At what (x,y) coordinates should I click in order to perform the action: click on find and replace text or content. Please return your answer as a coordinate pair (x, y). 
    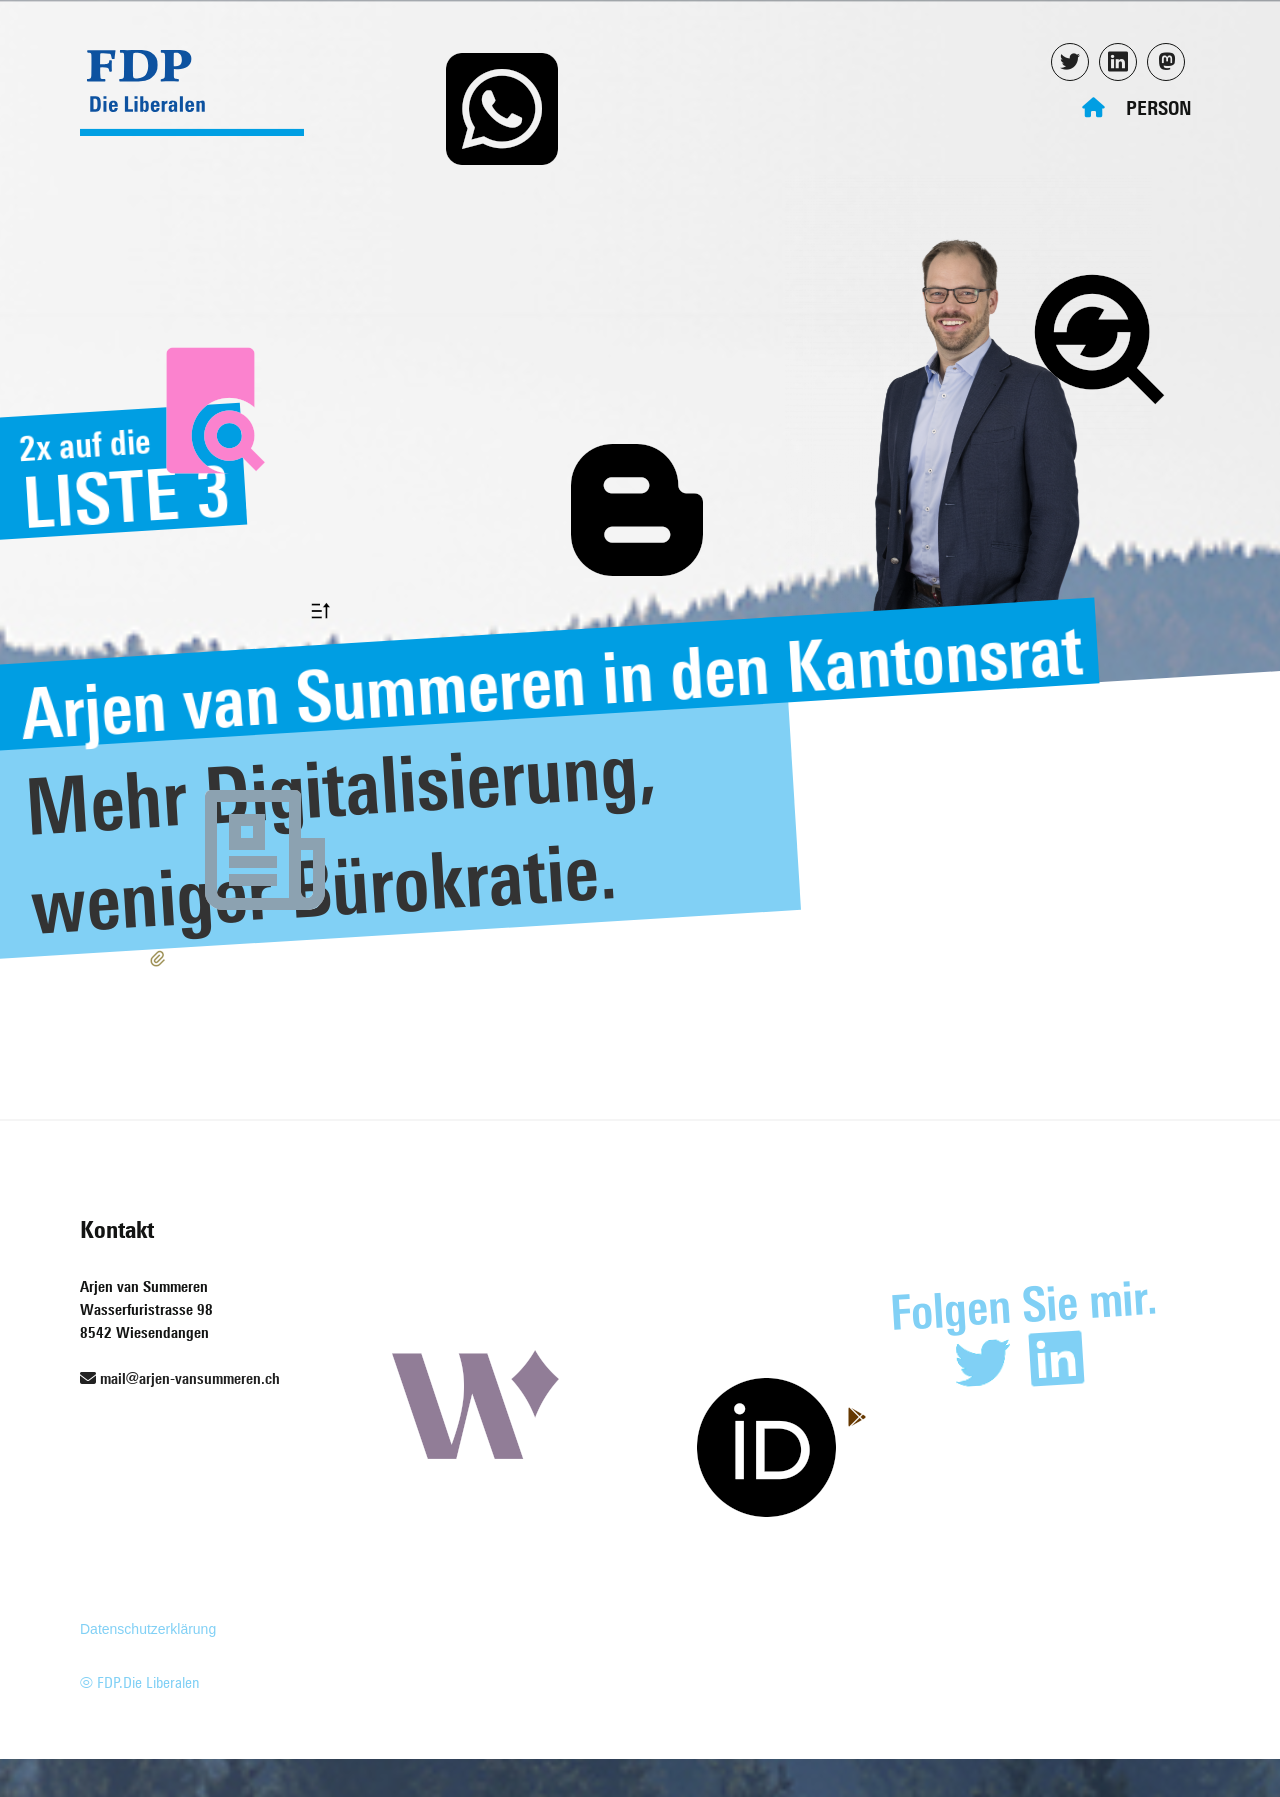
    Looking at the image, I should click on (1098, 338).